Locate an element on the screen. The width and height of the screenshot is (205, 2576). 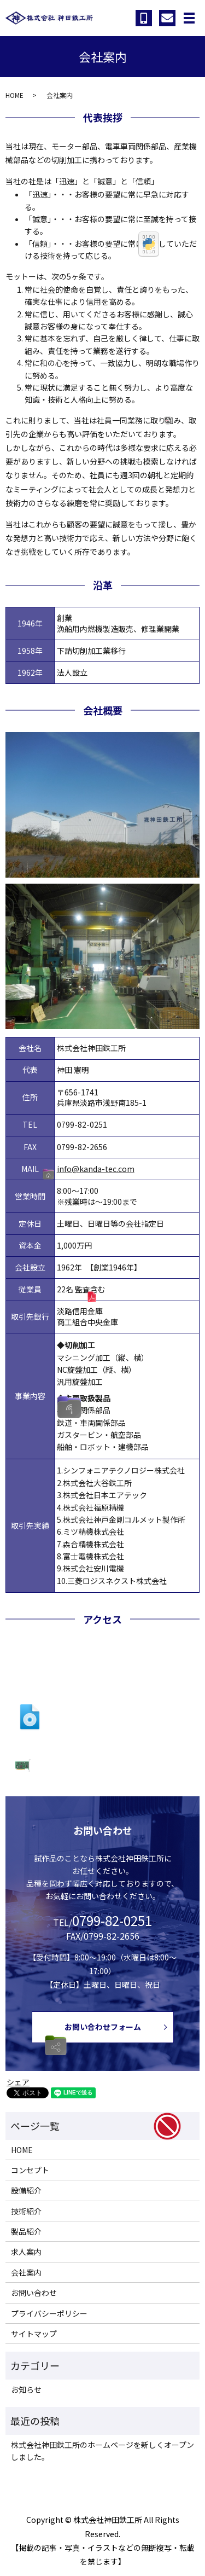
a compressed PDF document file is located at coordinates (92, 1297).